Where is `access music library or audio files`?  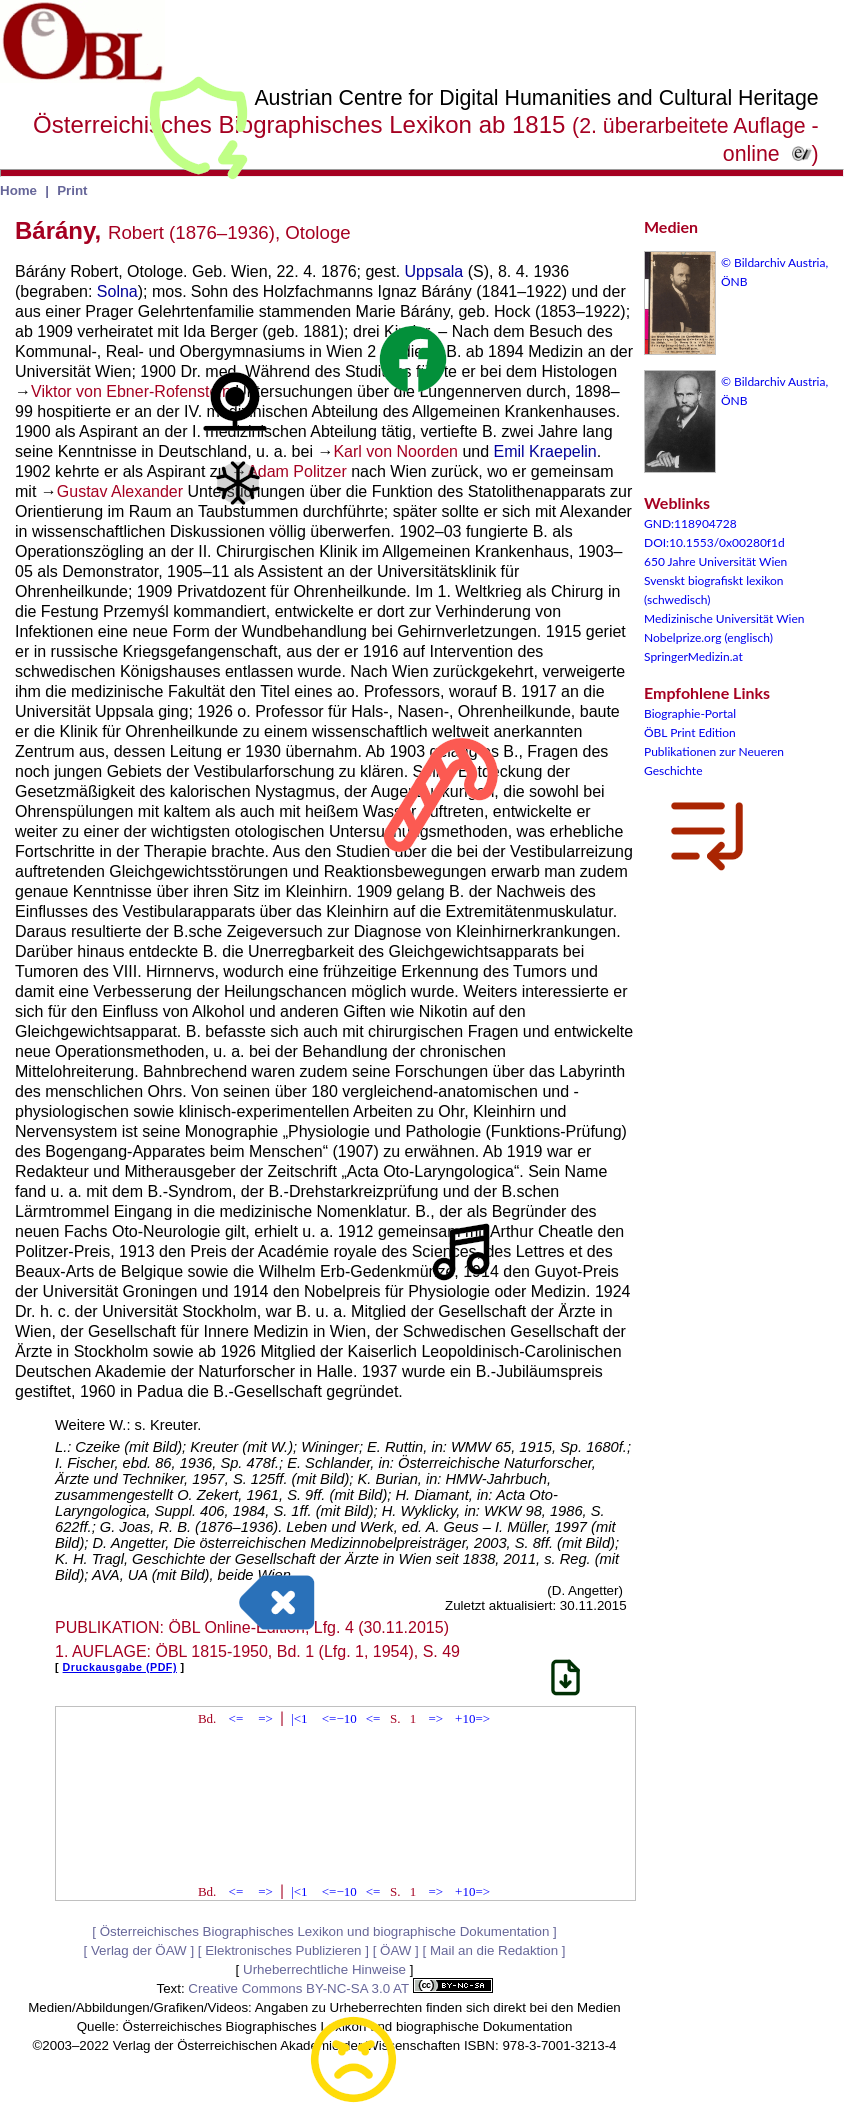 access music library or audio files is located at coordinates (461, 1252).